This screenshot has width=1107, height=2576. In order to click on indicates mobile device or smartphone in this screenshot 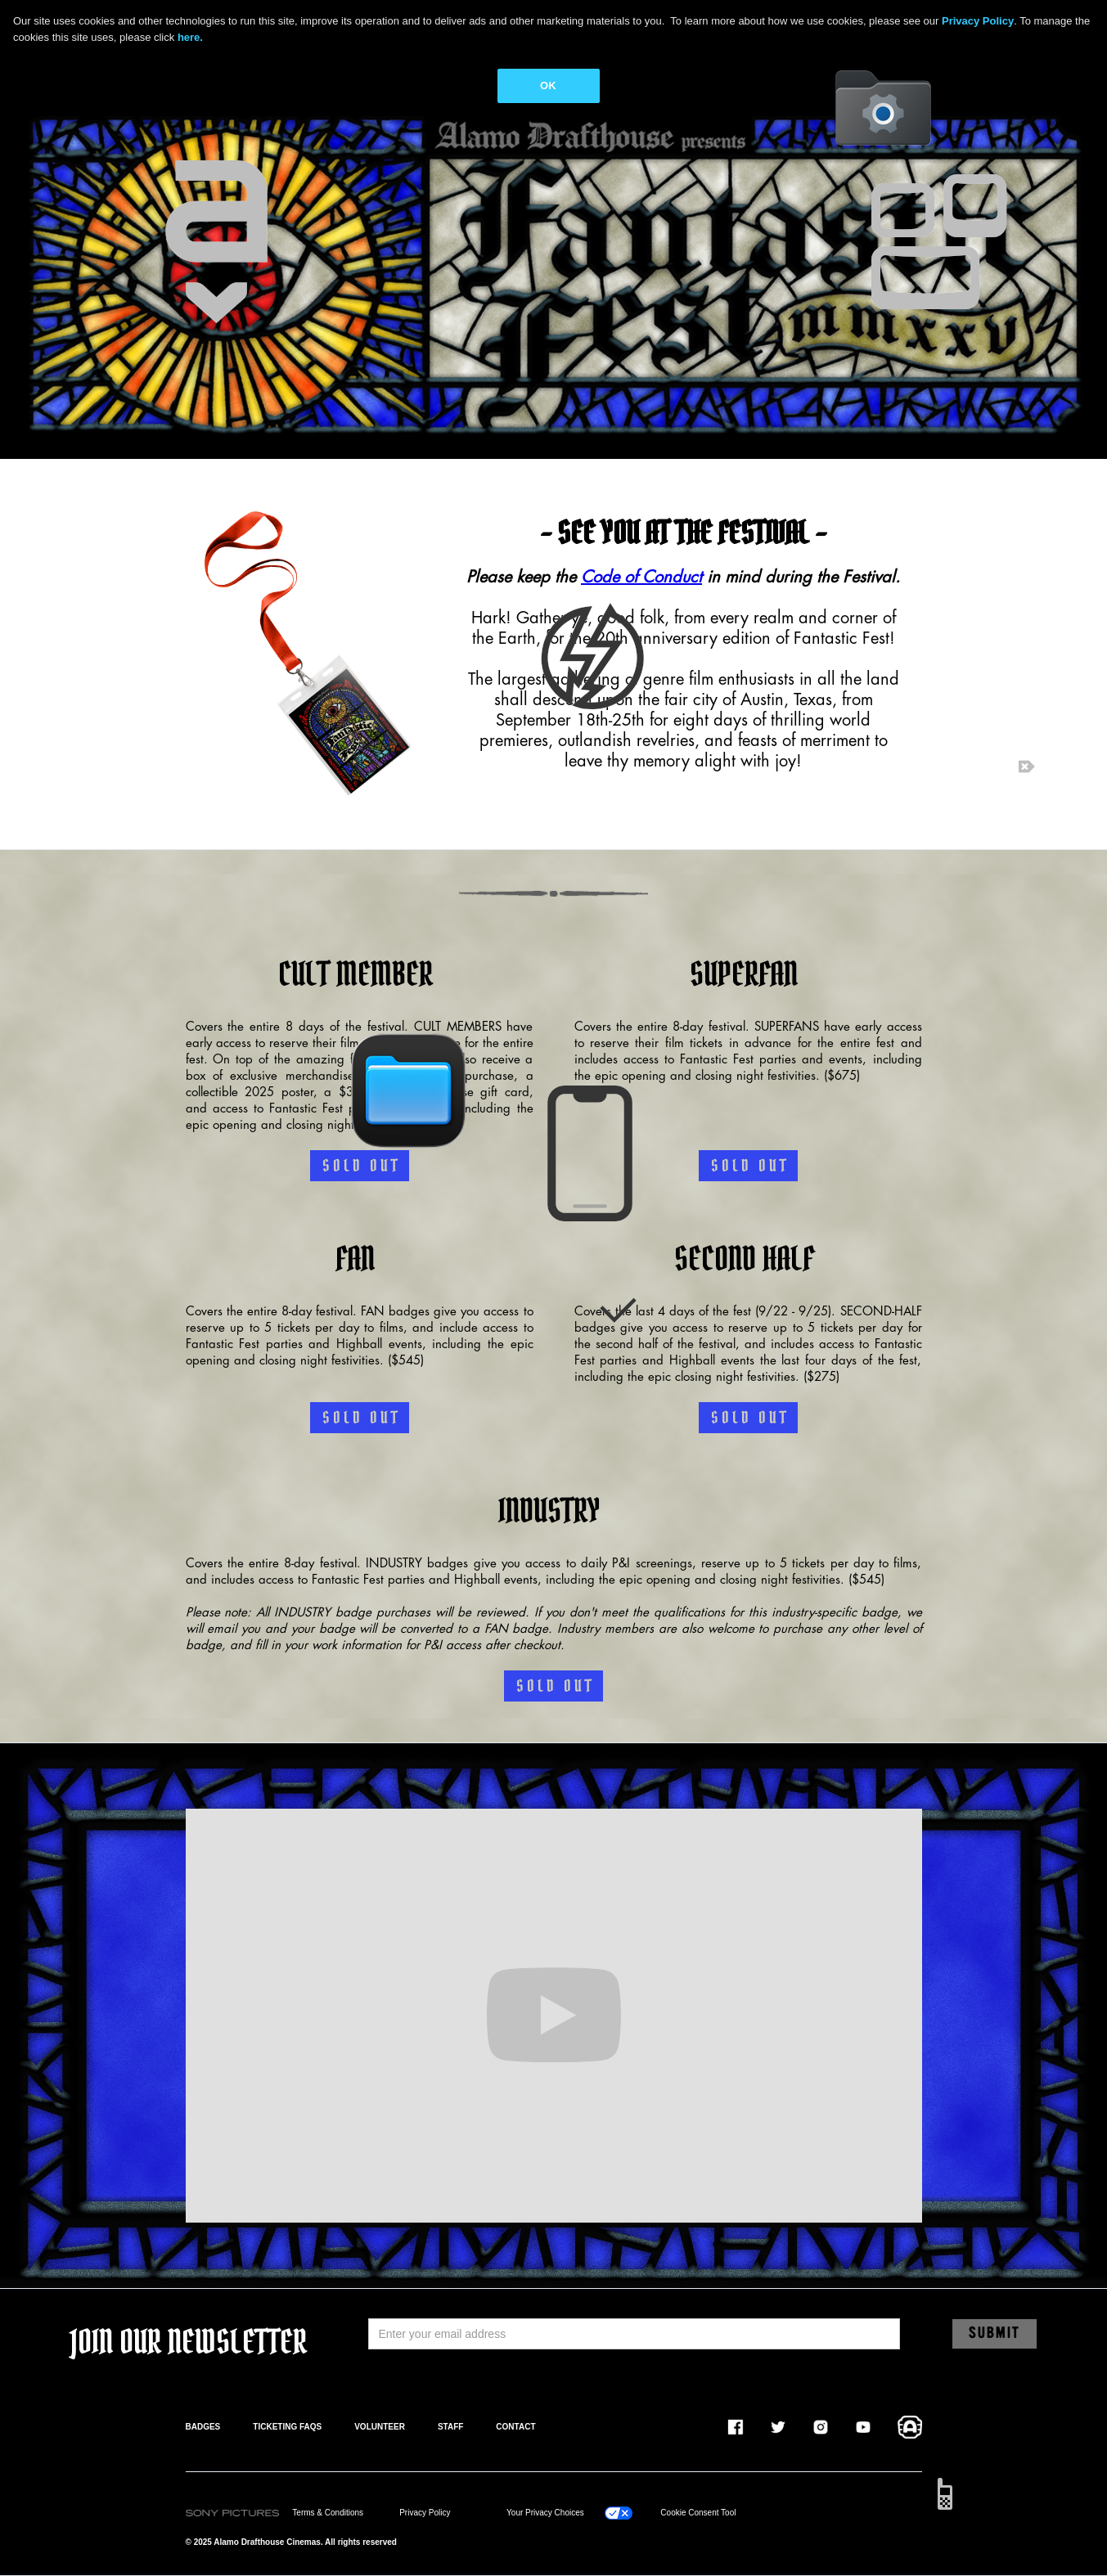, I will do `click(590, 1153)`.